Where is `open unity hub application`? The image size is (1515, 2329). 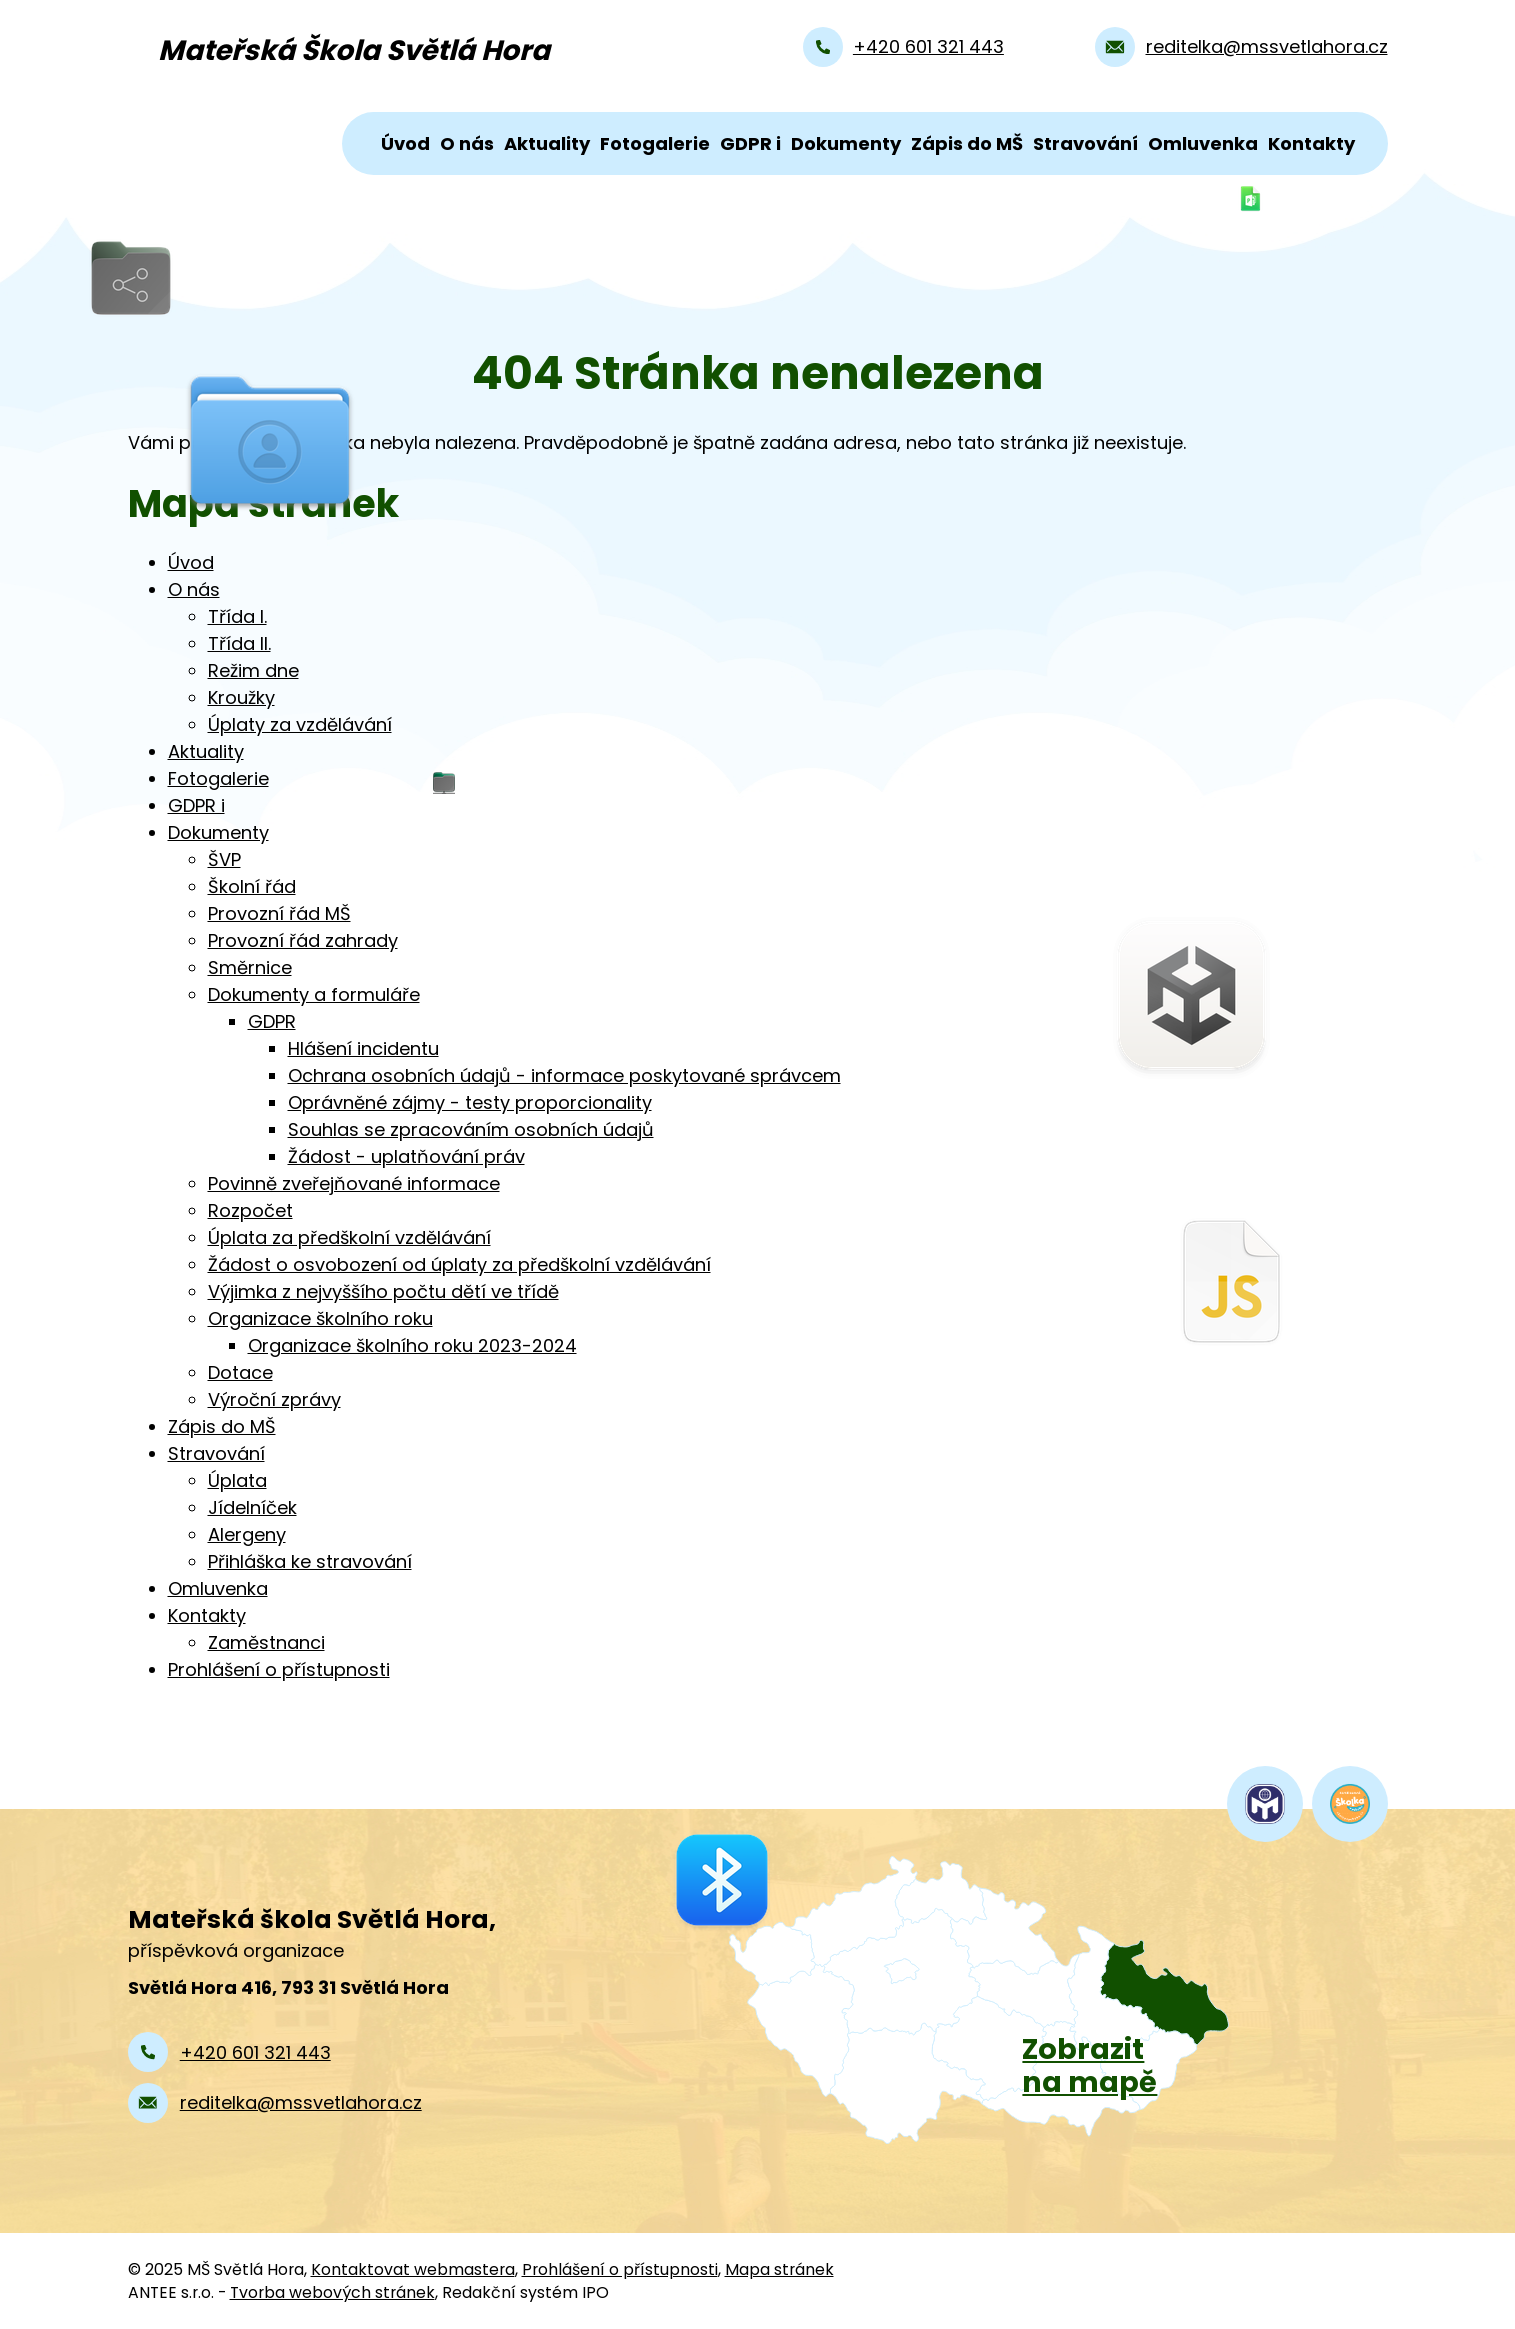
open unity hub application is located at coordinates (1191, 995).